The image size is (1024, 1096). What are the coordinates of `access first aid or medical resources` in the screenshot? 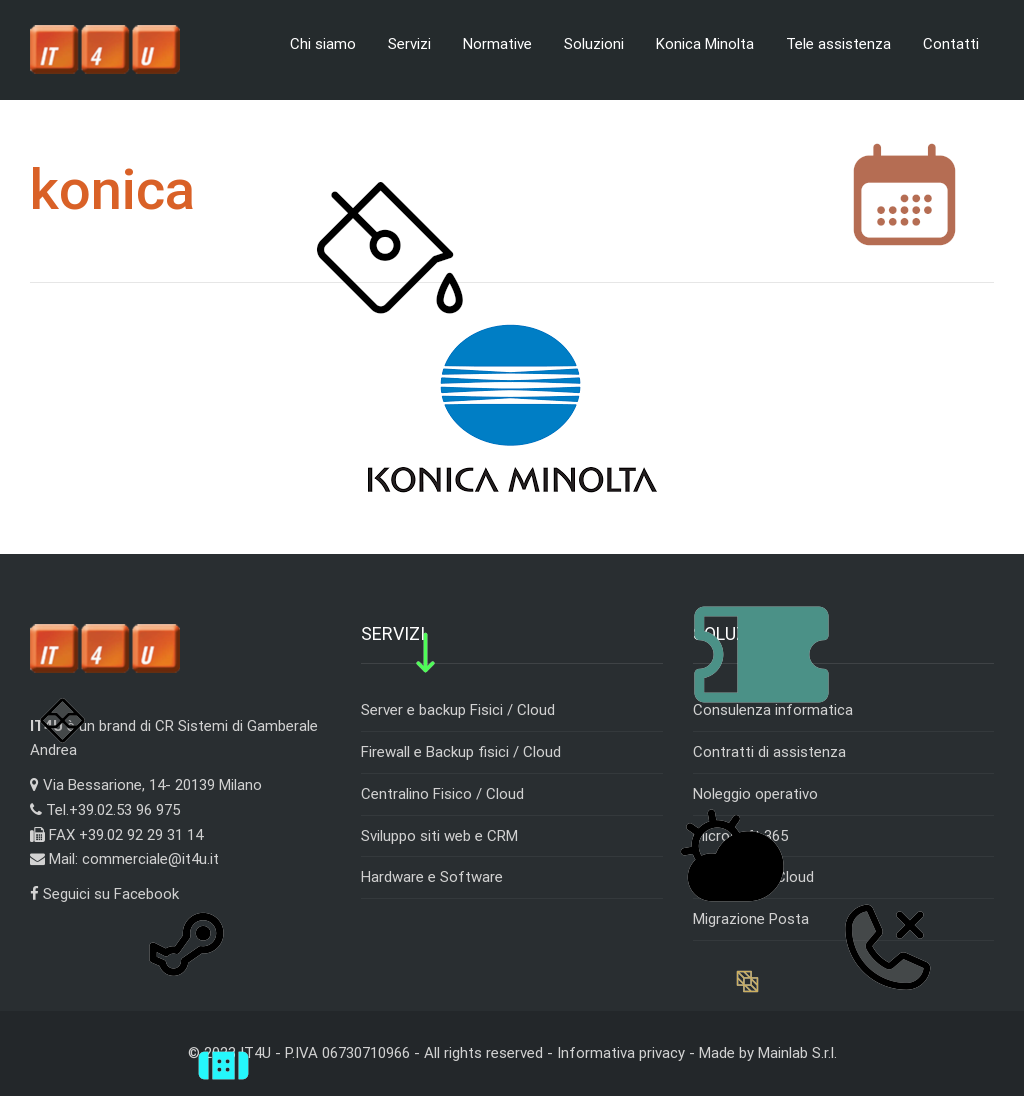 It's located at (223, 1065).